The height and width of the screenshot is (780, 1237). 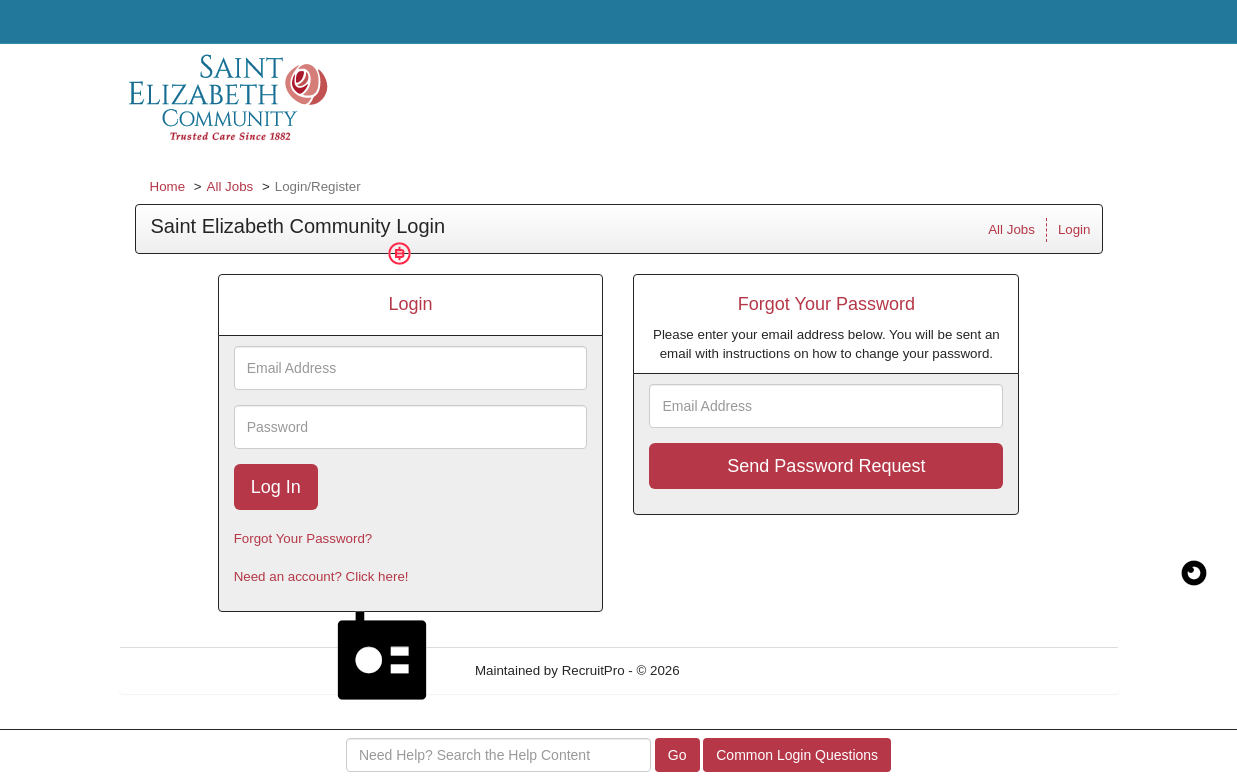 What do you see at coordinates (382, 660) in the screenshot?
I see `access radio or audio streaming` at bounding box center [382, 660].